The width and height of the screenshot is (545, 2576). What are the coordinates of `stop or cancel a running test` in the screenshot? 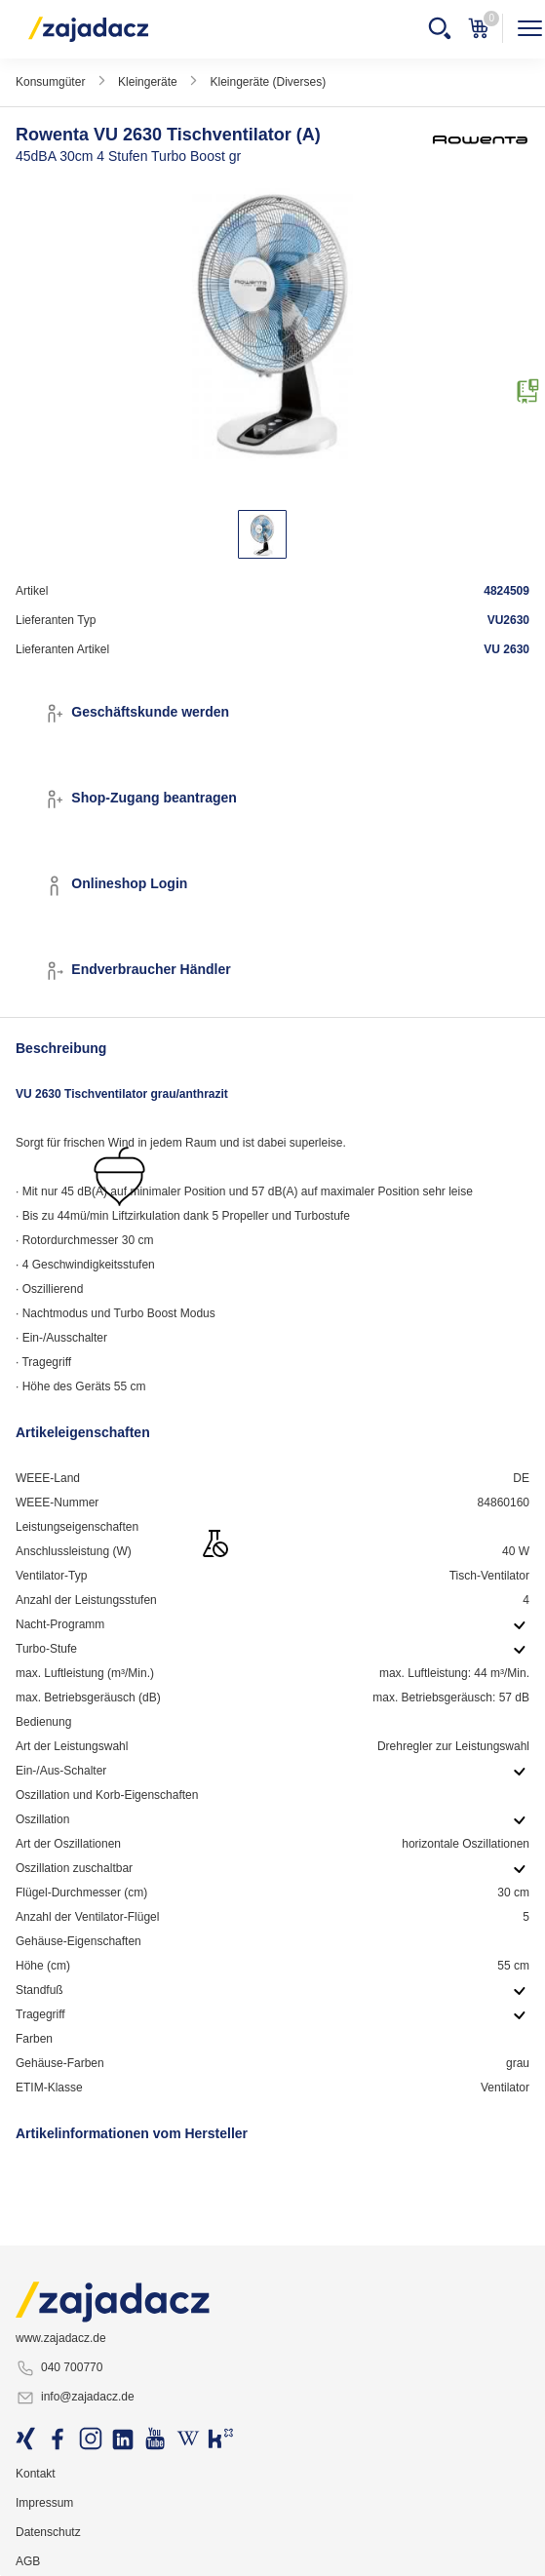 It's located at (214, 1543).